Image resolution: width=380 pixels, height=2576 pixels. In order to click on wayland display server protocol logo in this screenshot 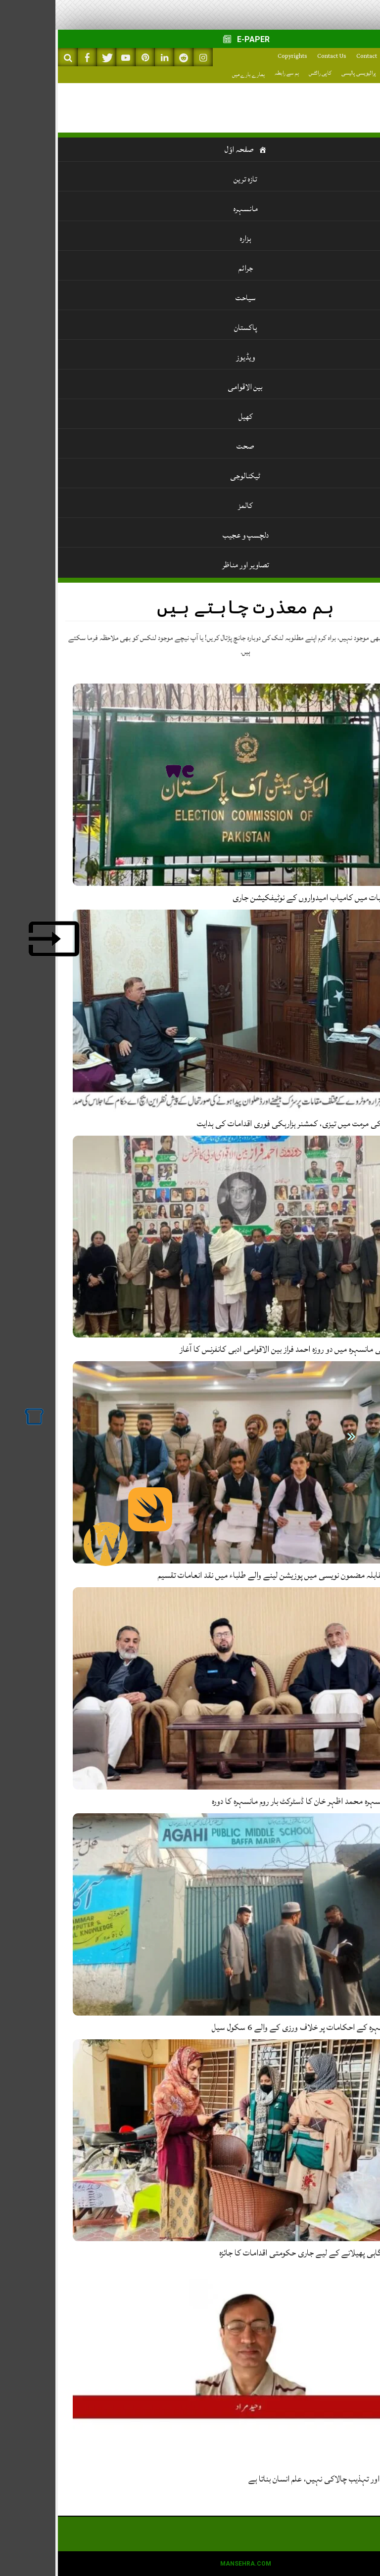, I will do `click(105, 1544)`.